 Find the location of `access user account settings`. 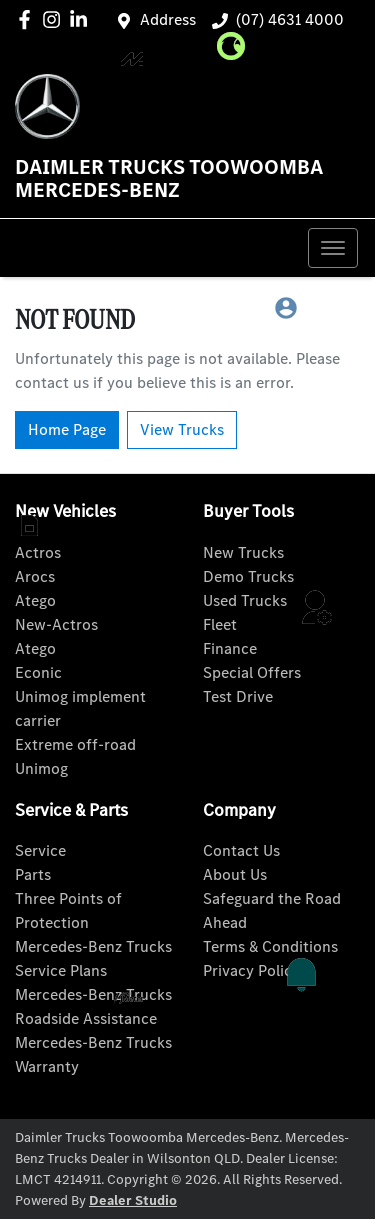

access user account settings is located at coordinates (315, 608).